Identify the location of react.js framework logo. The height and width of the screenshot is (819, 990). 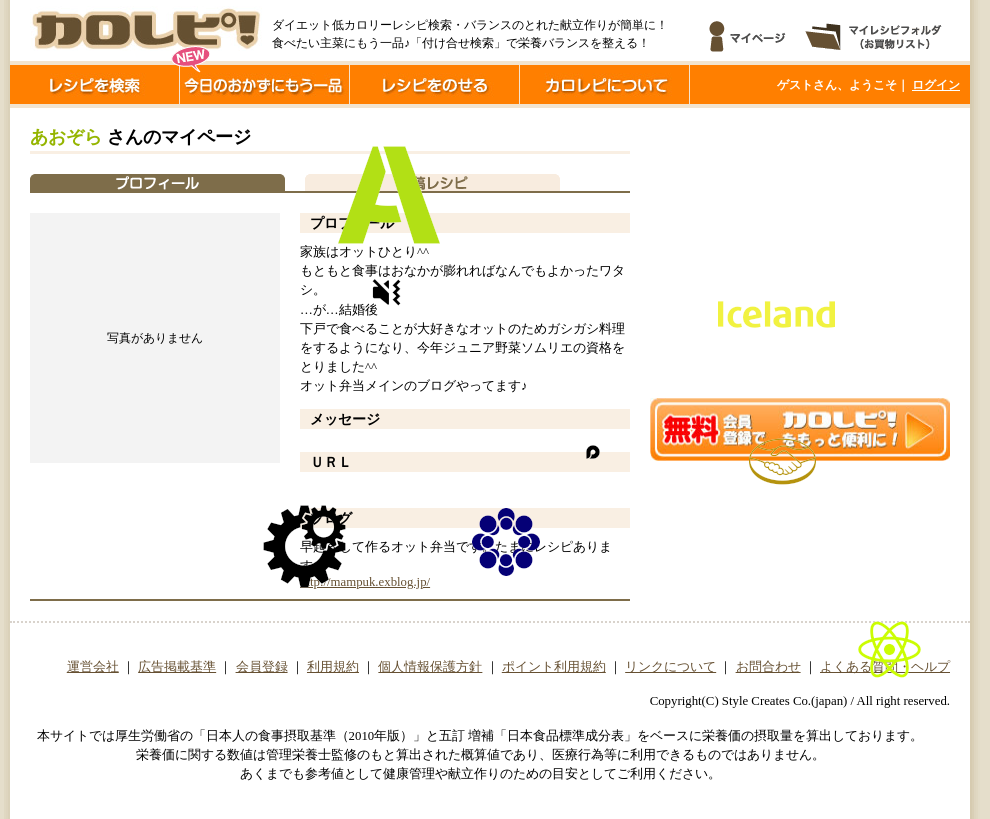
(889, 649).